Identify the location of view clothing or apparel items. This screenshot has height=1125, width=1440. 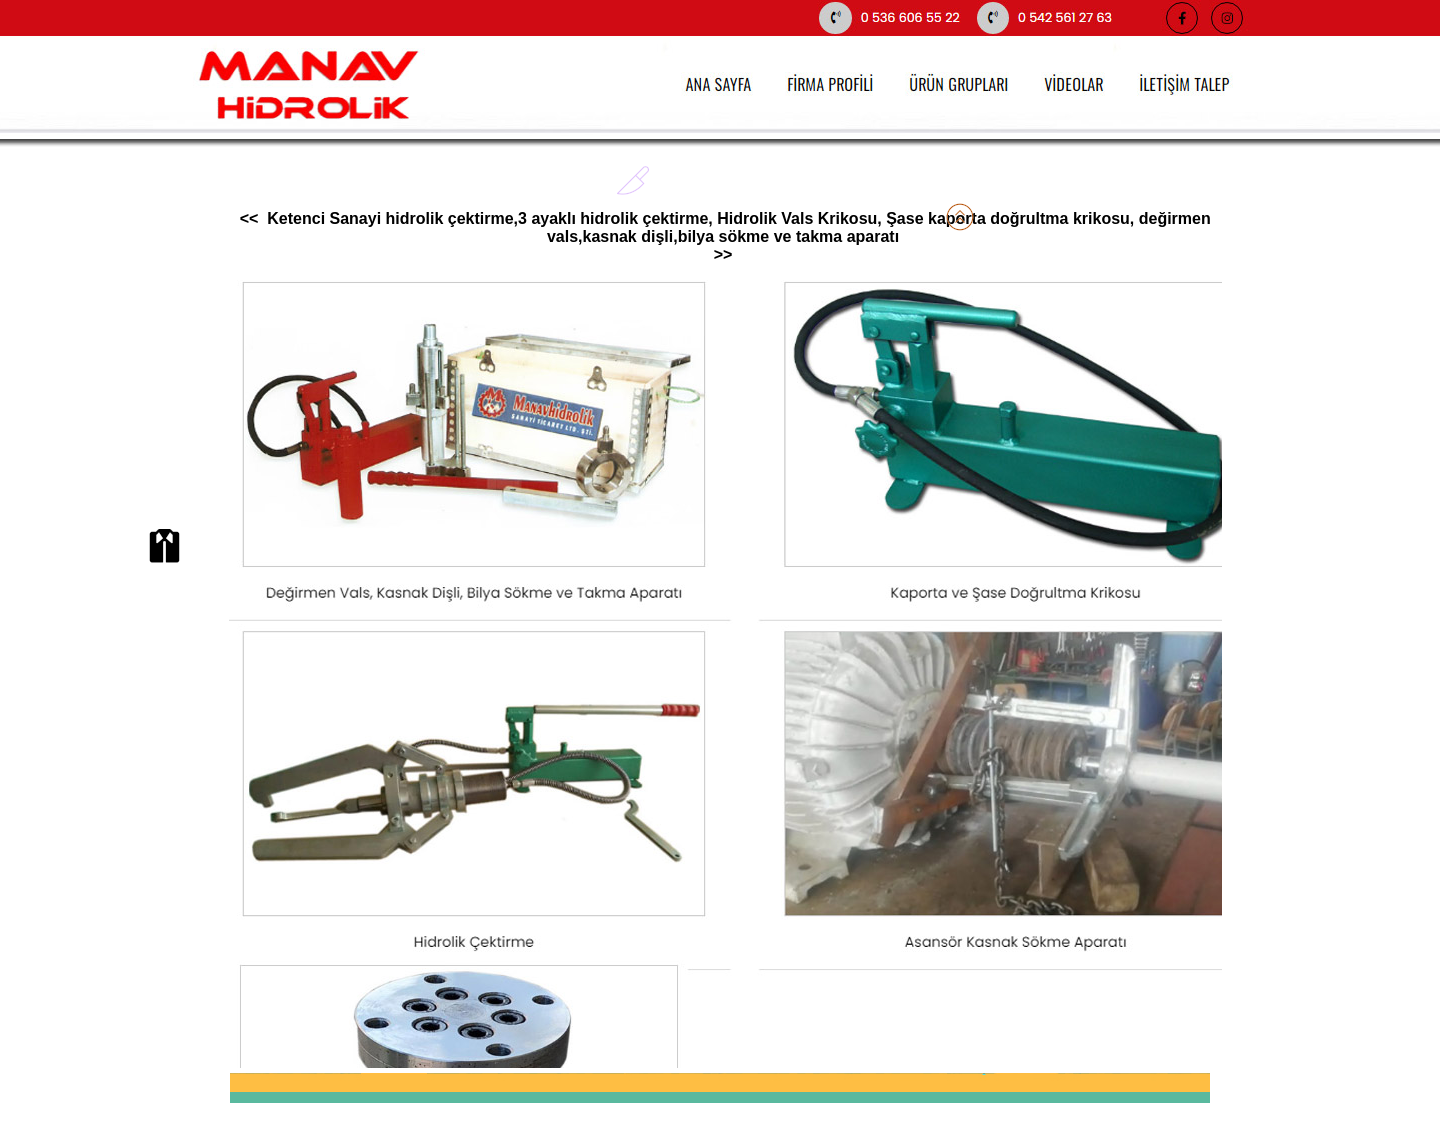
(164, 546).